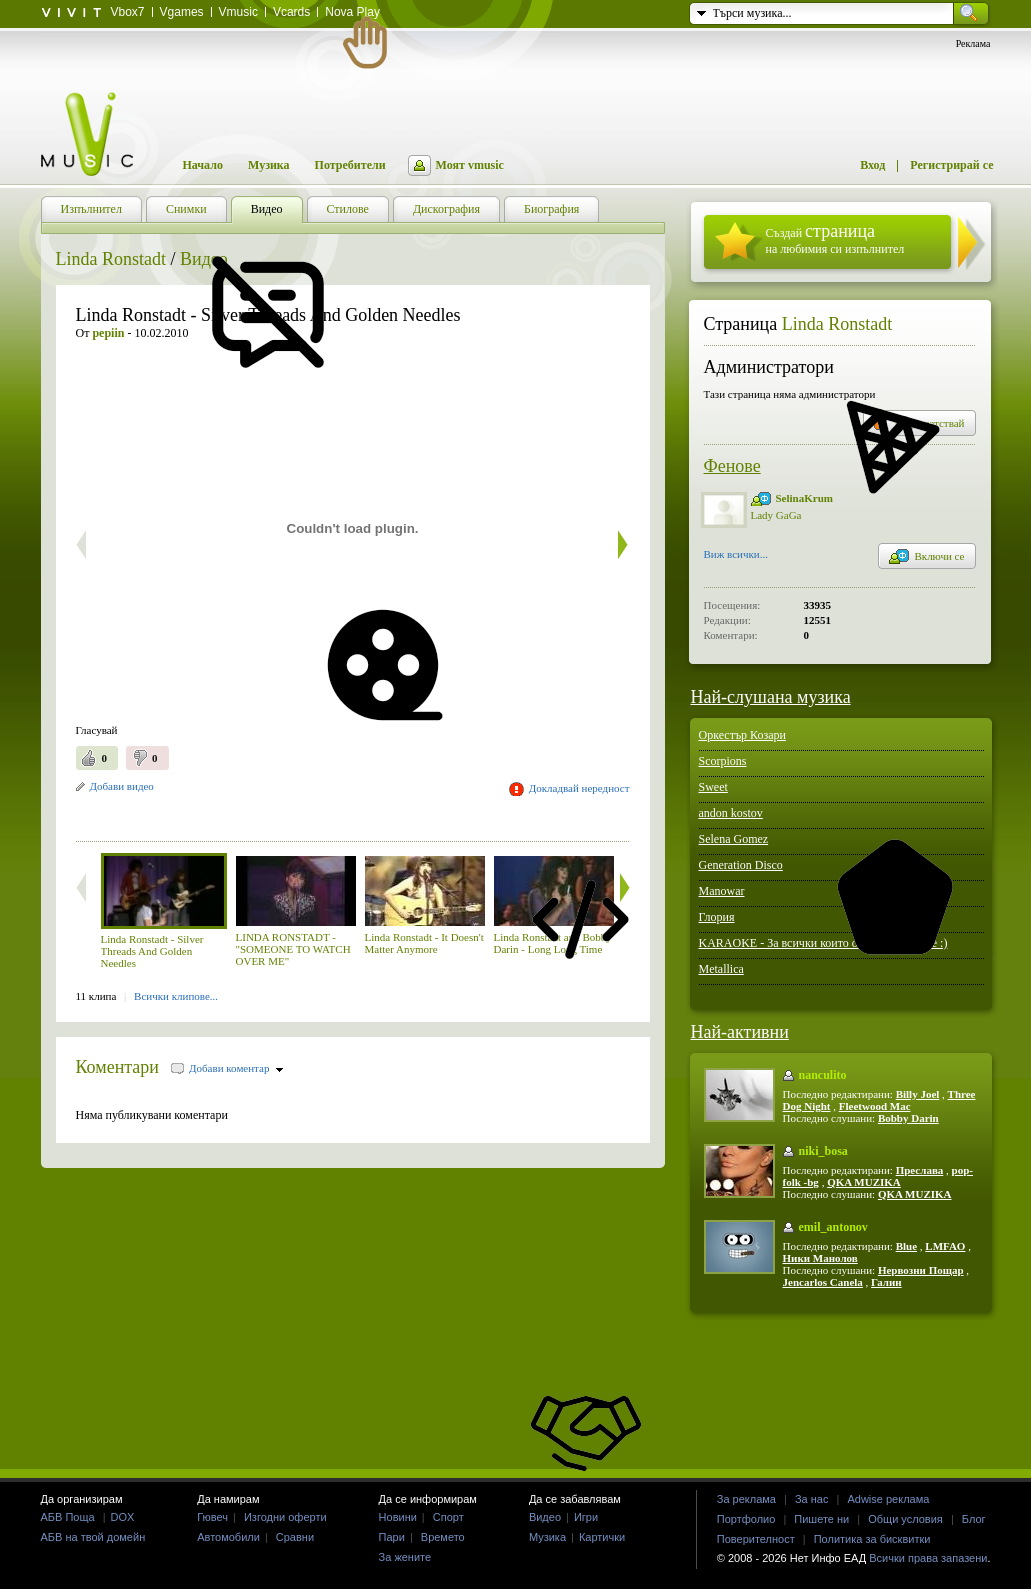  What do you see at coordinates (891, 445) in the screenshot?
I see `three.js library or 3D graphics project` at bounding box center [891, 445].